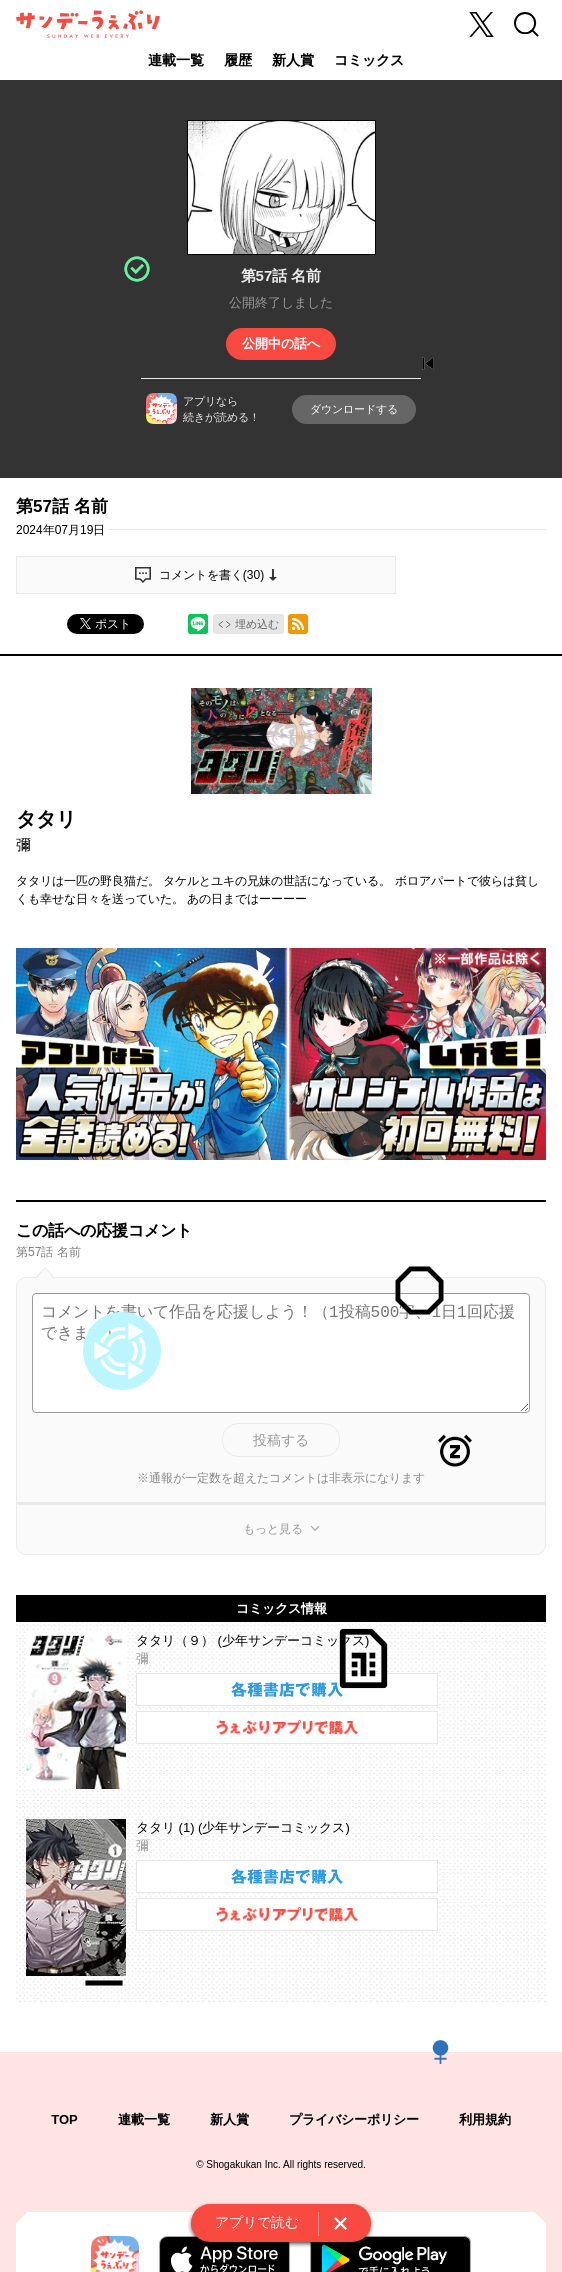 The width and height of the screenshot is (562, 2272). What do you see at coordinates (440, 2051) in the screenshot?
I see `indicates female or women's option` at bounding box center [440, 2051].